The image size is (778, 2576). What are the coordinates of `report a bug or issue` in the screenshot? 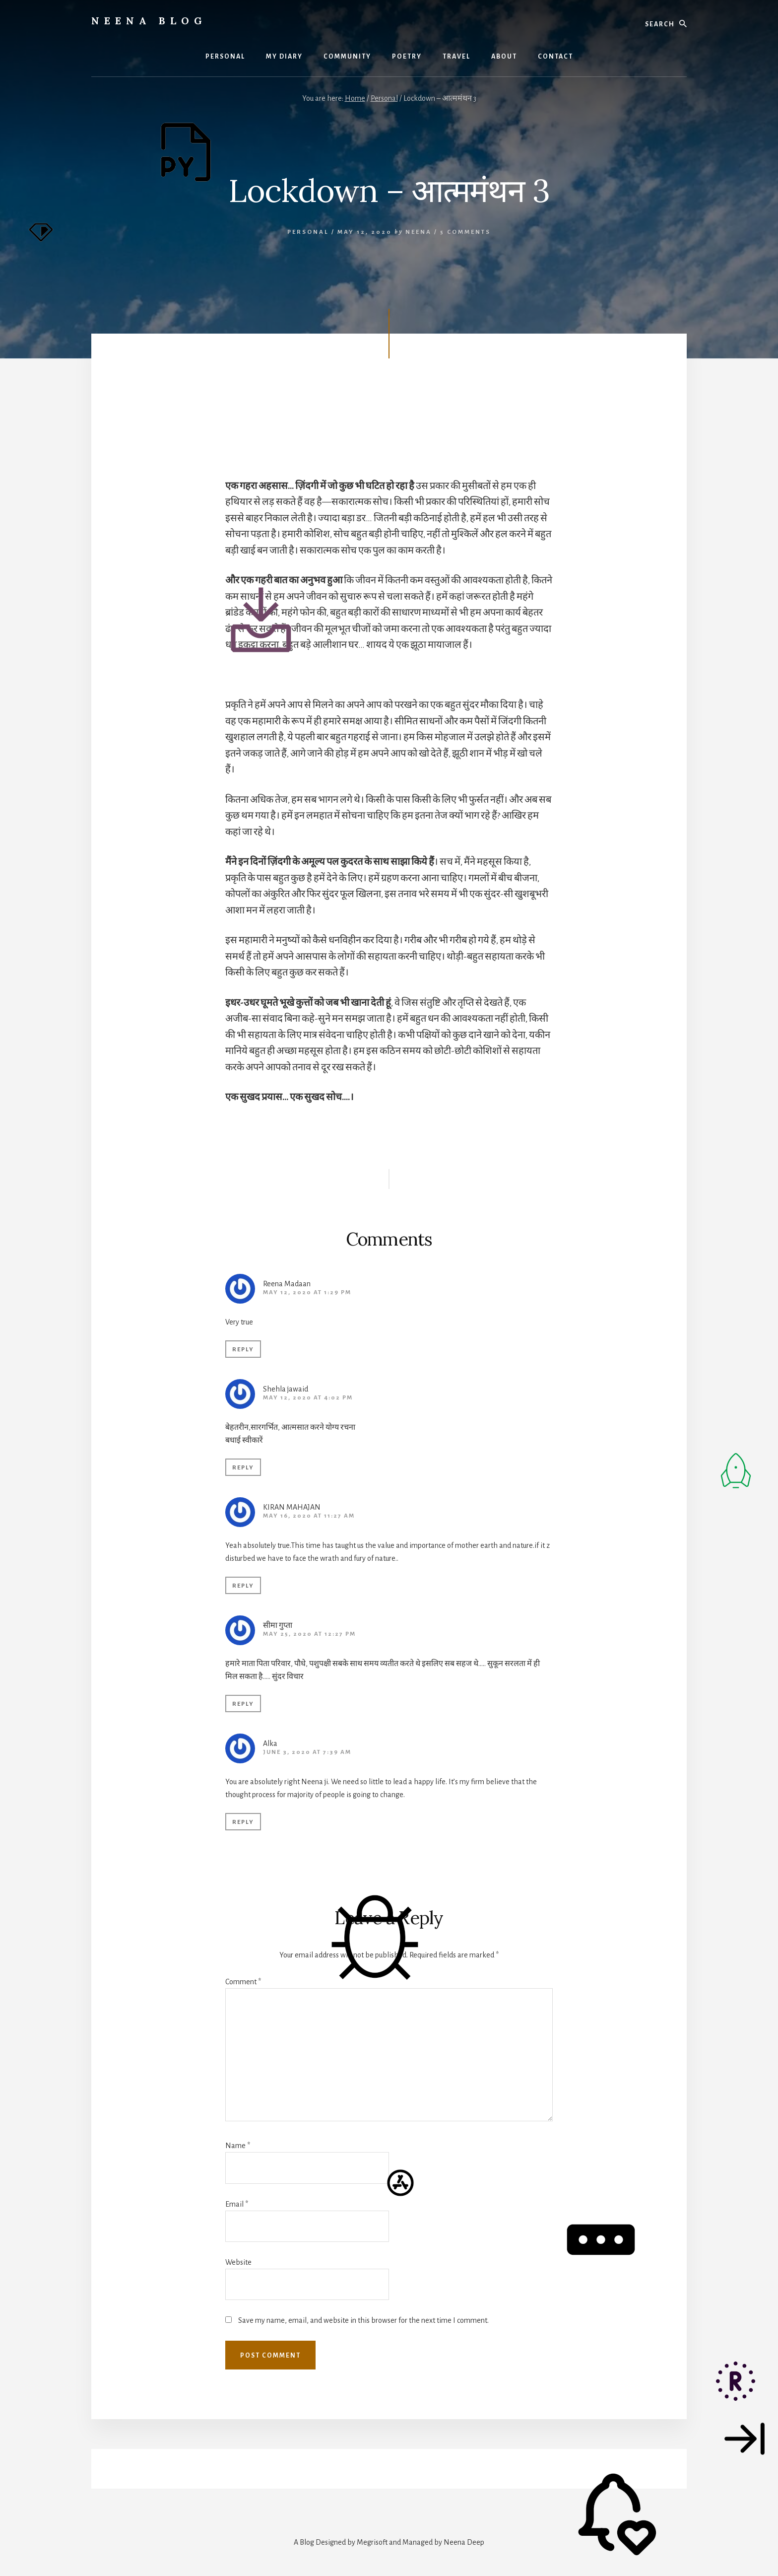 It's located at (375, 1939).